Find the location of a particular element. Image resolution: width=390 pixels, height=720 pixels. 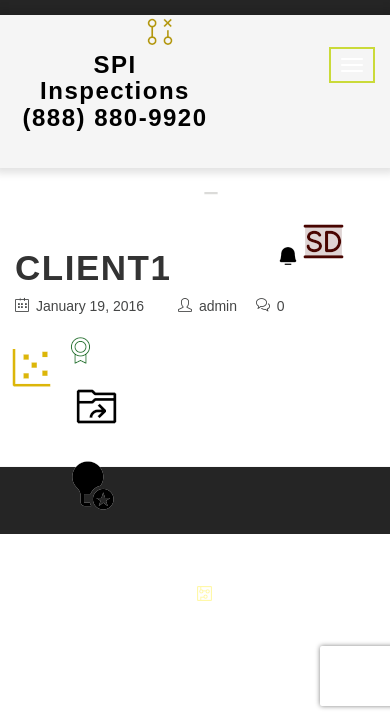

view scatter plot visualization is located at coordinates (31, 370).